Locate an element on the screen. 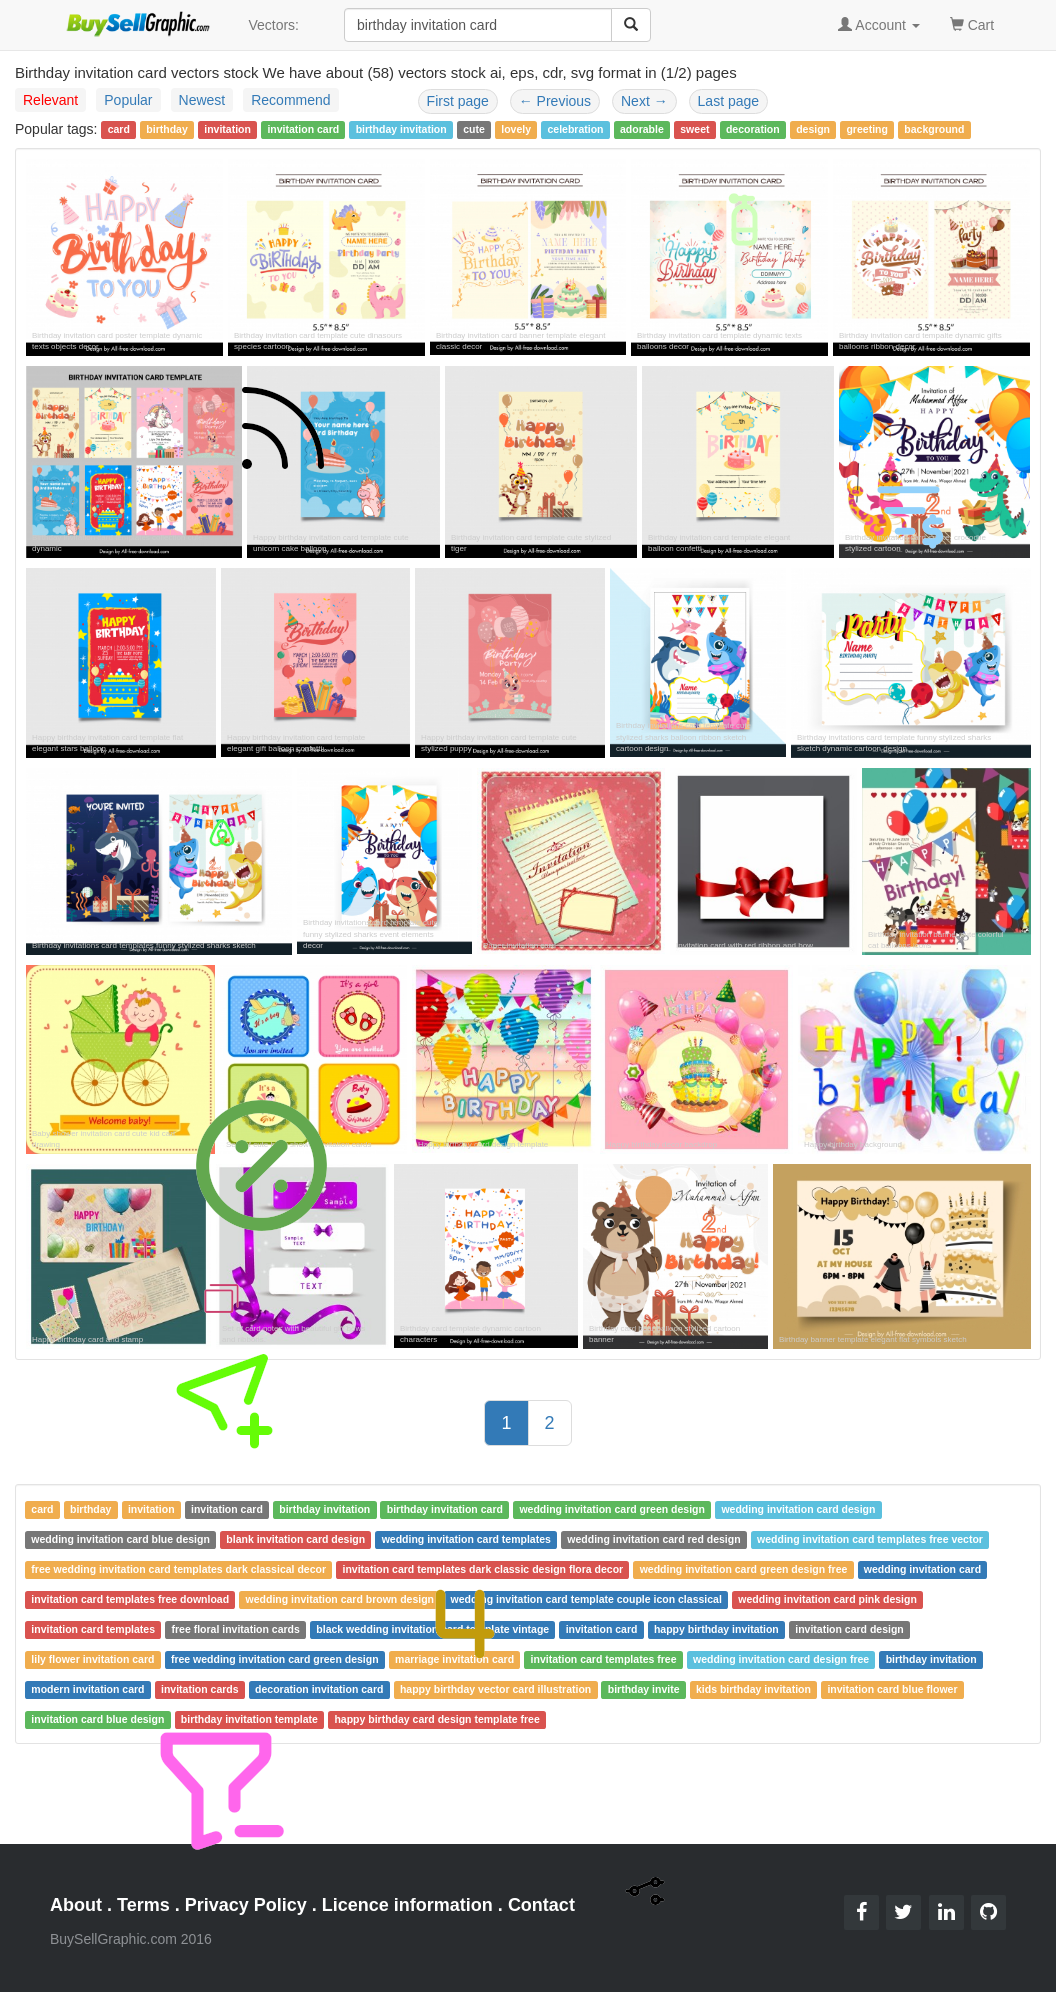  view stacked cards or layers is located at coordinates (221, 1298).